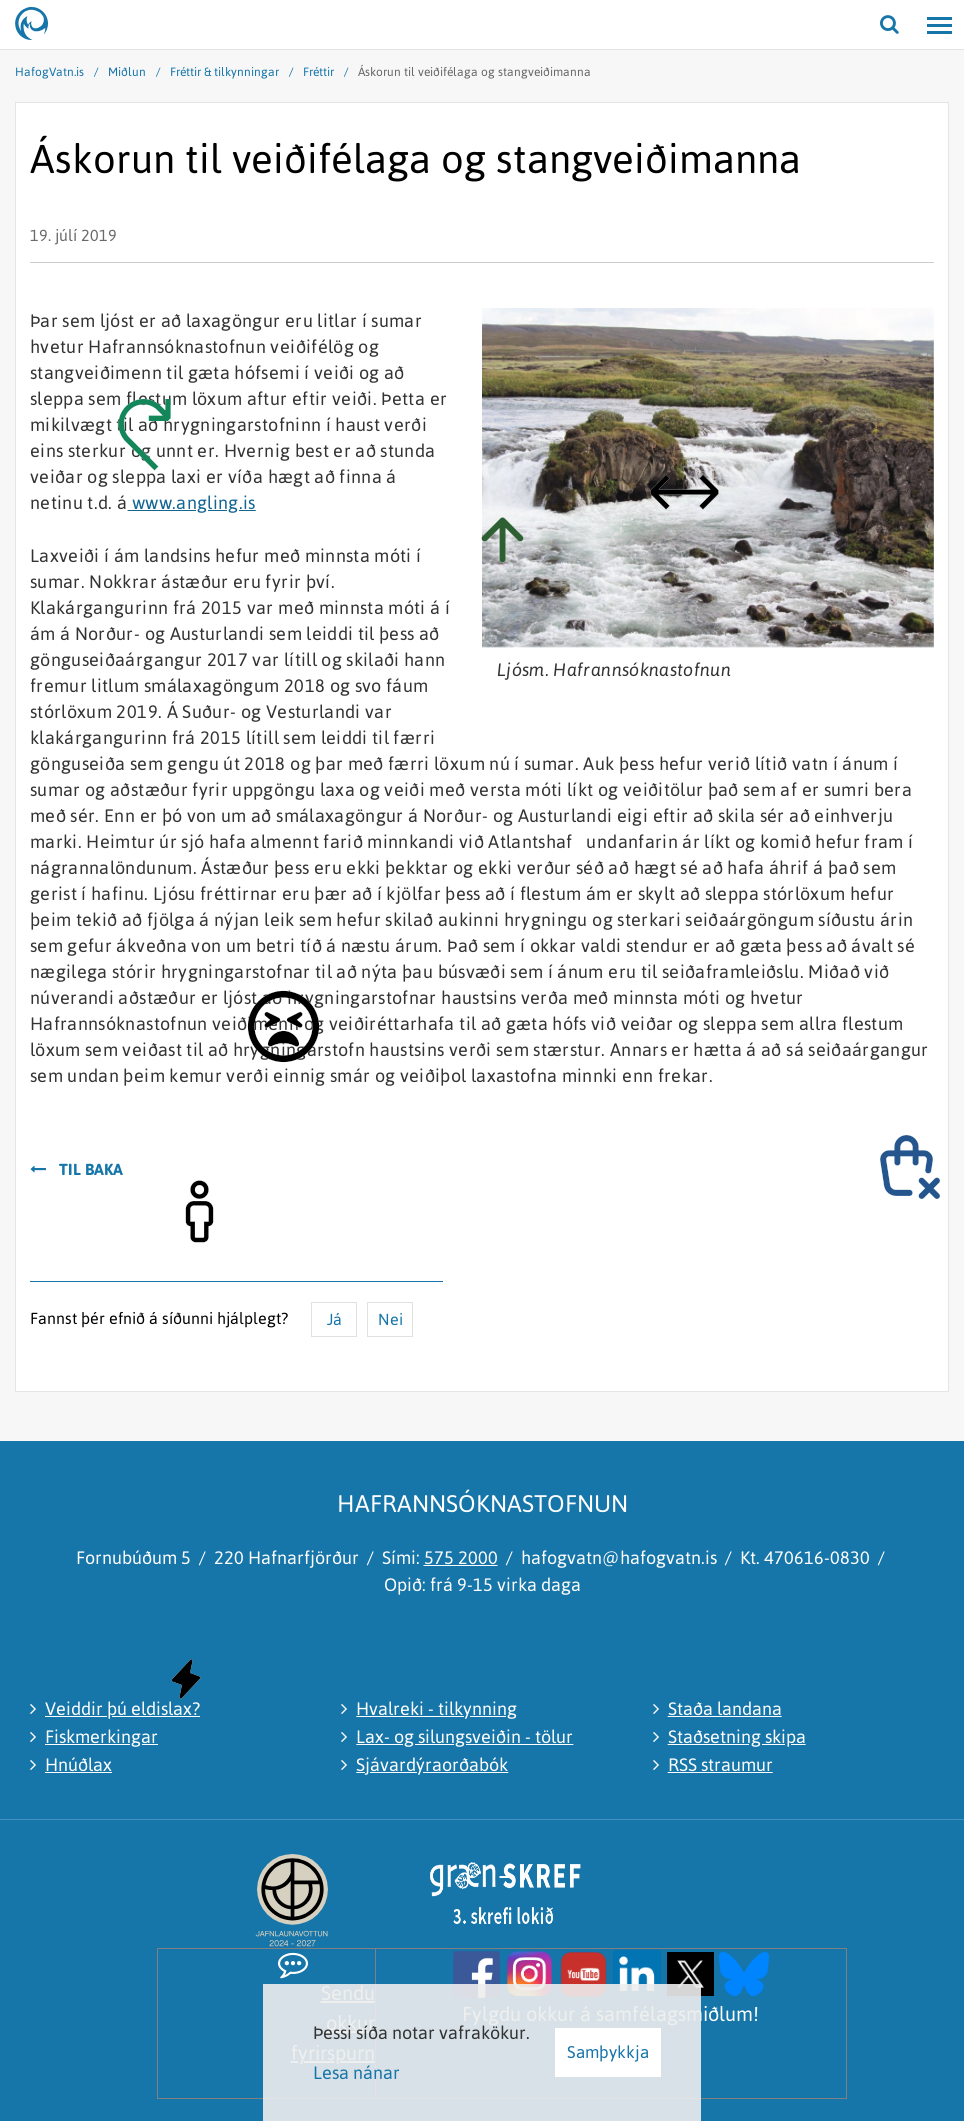  I want to click on indicates fast or instant action, so click(186, 1679).